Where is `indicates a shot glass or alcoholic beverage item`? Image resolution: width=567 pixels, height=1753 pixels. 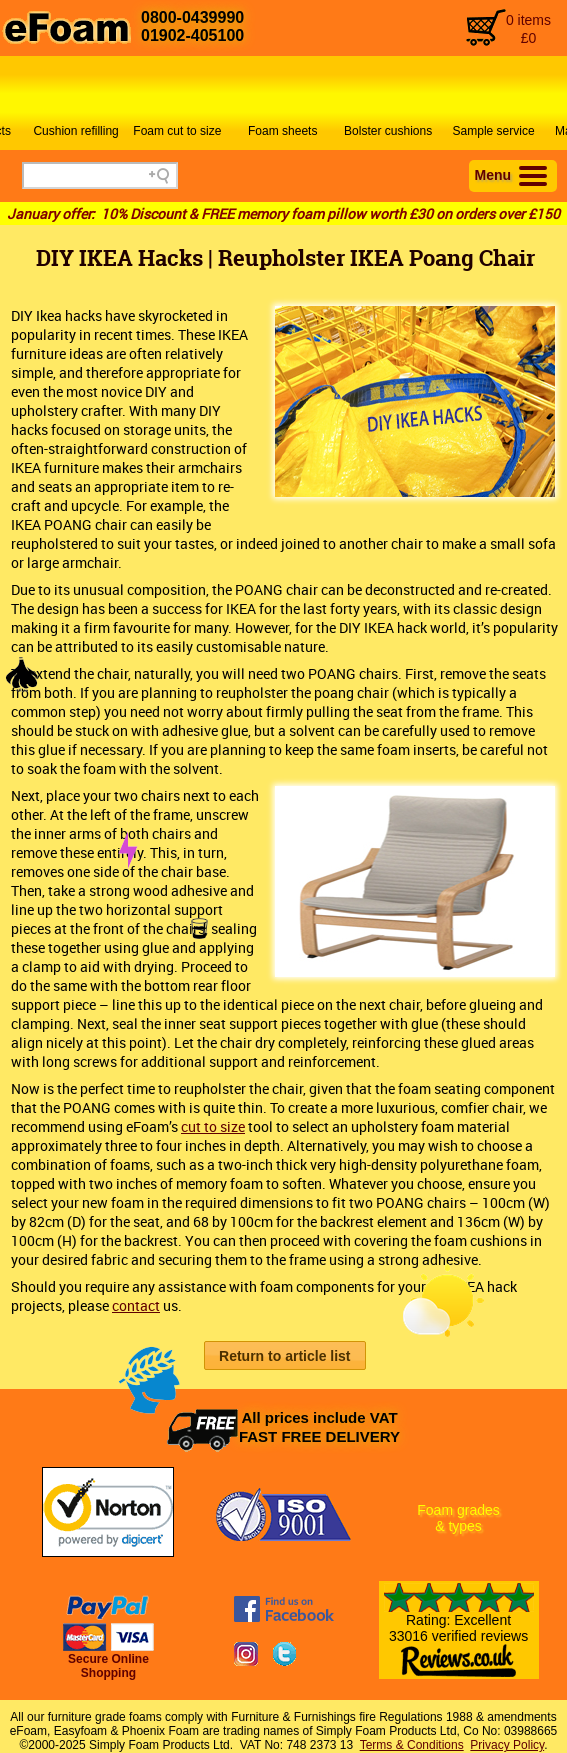
indicates a shot glass or alcoholic beverage item is located at coordinates (199, 928).